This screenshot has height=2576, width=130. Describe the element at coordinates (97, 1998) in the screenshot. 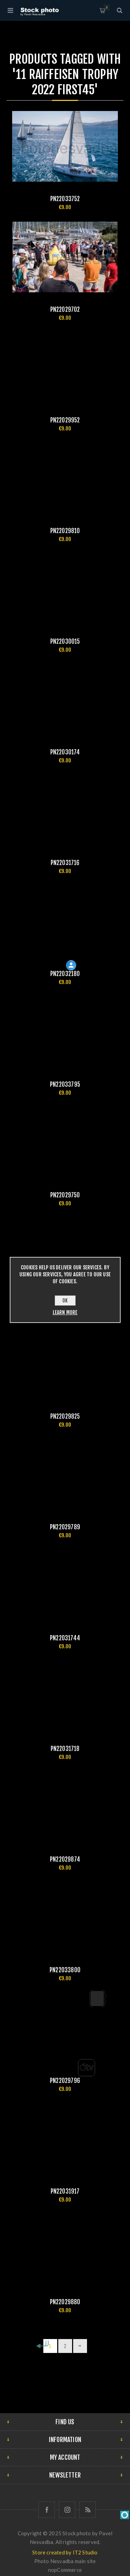

I see `view connected Apple Watch in sidebar` at that location.